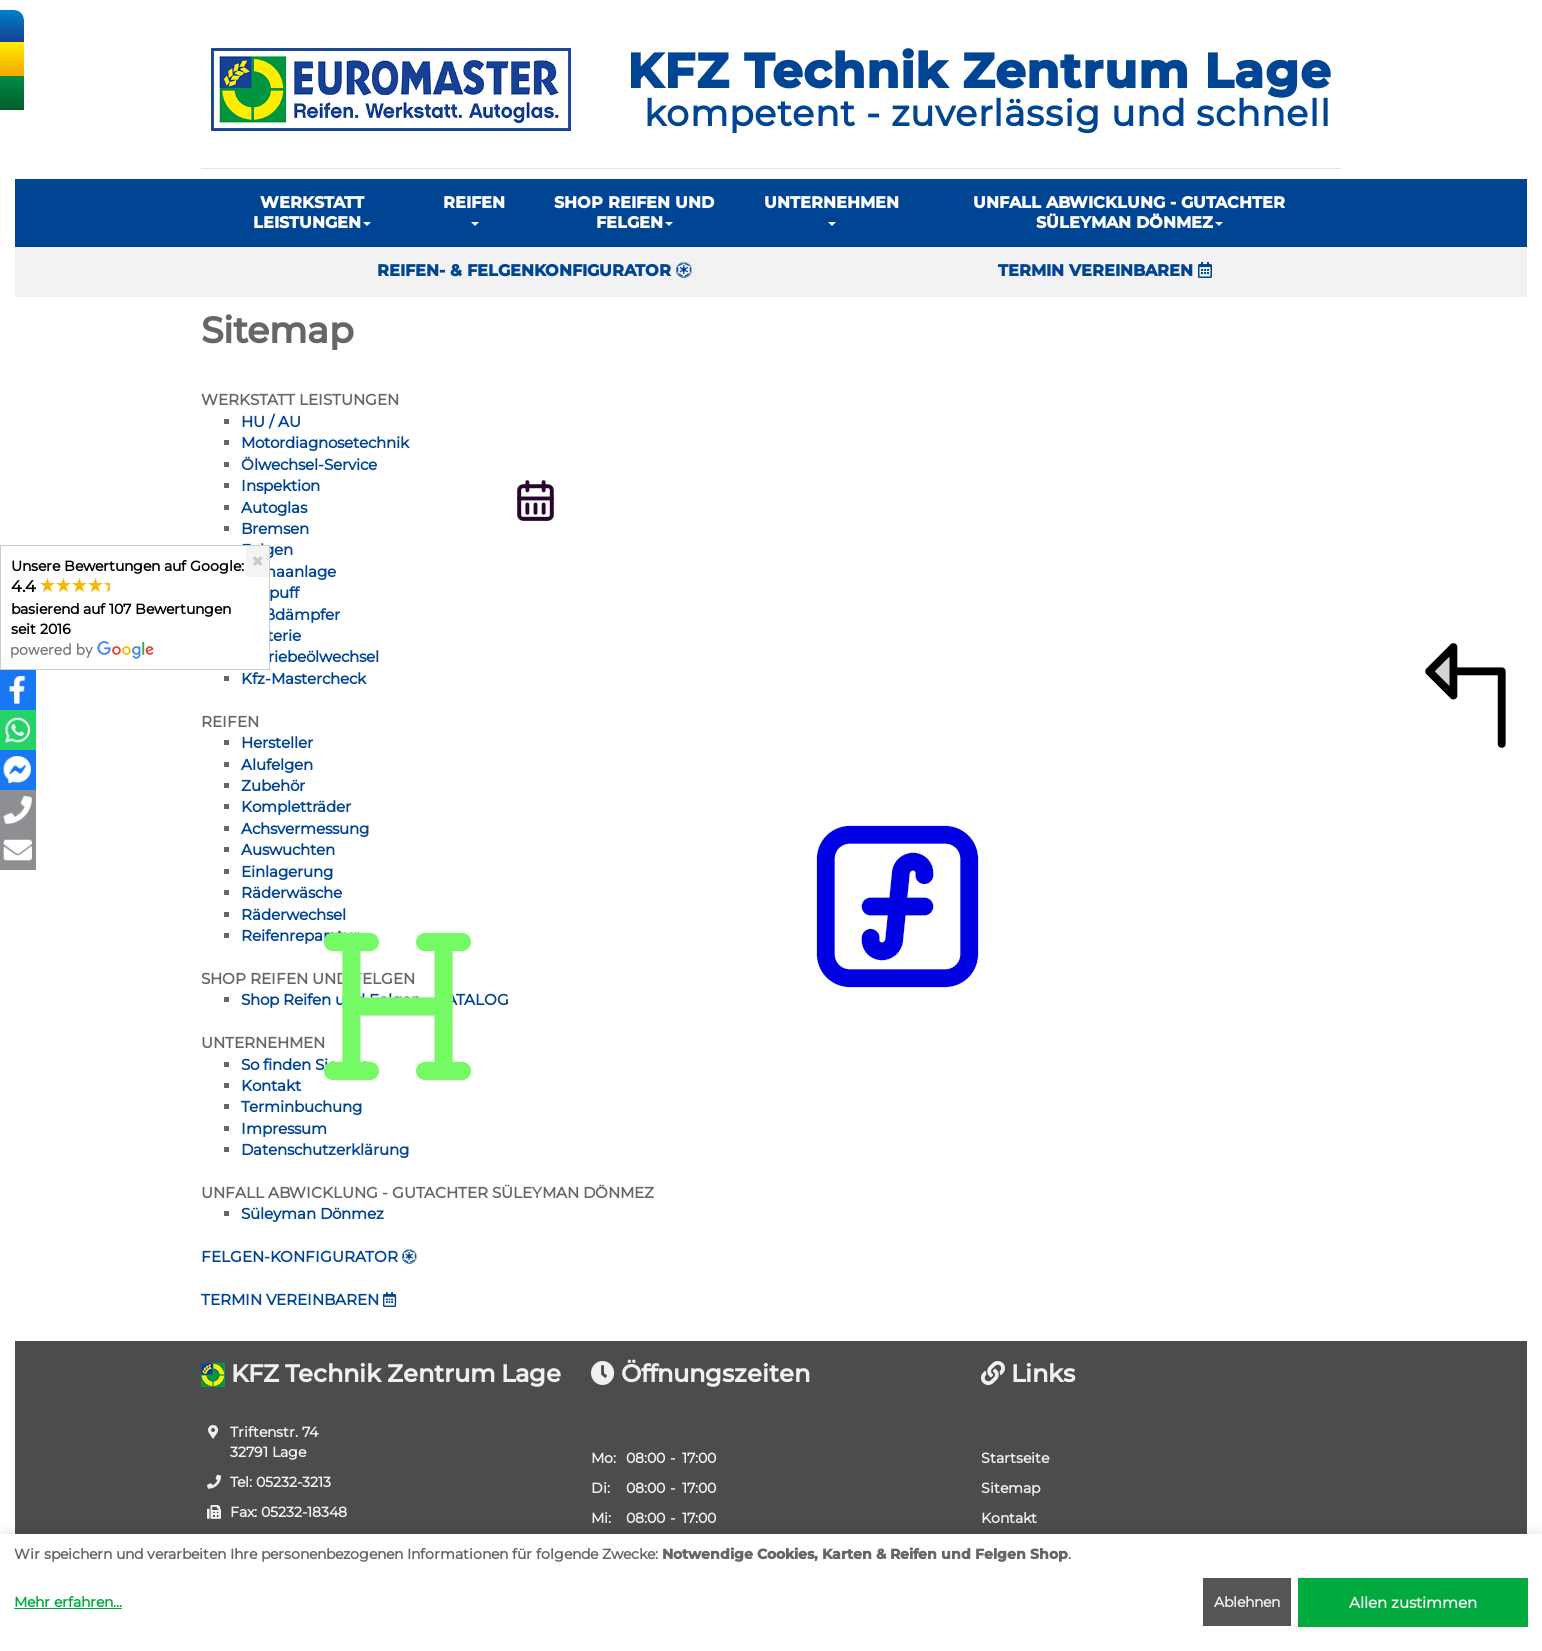  Describe the element at coordinates (1469, 695) in the screenshot. I see `go back to previous screen` at that location.